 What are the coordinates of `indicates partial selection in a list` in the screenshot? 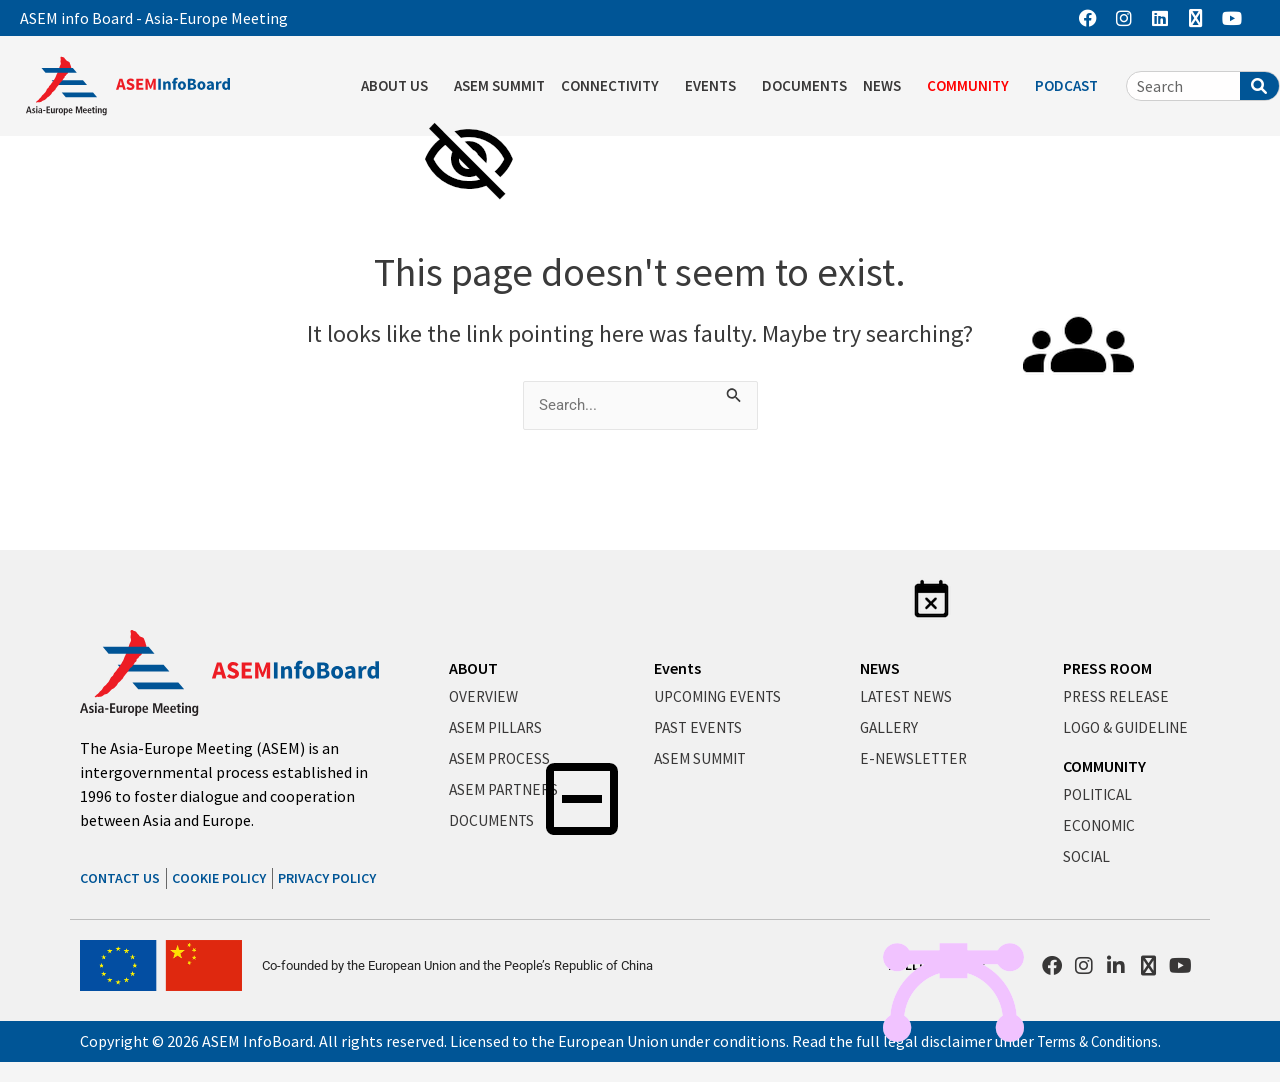 It's located at (582, 799).